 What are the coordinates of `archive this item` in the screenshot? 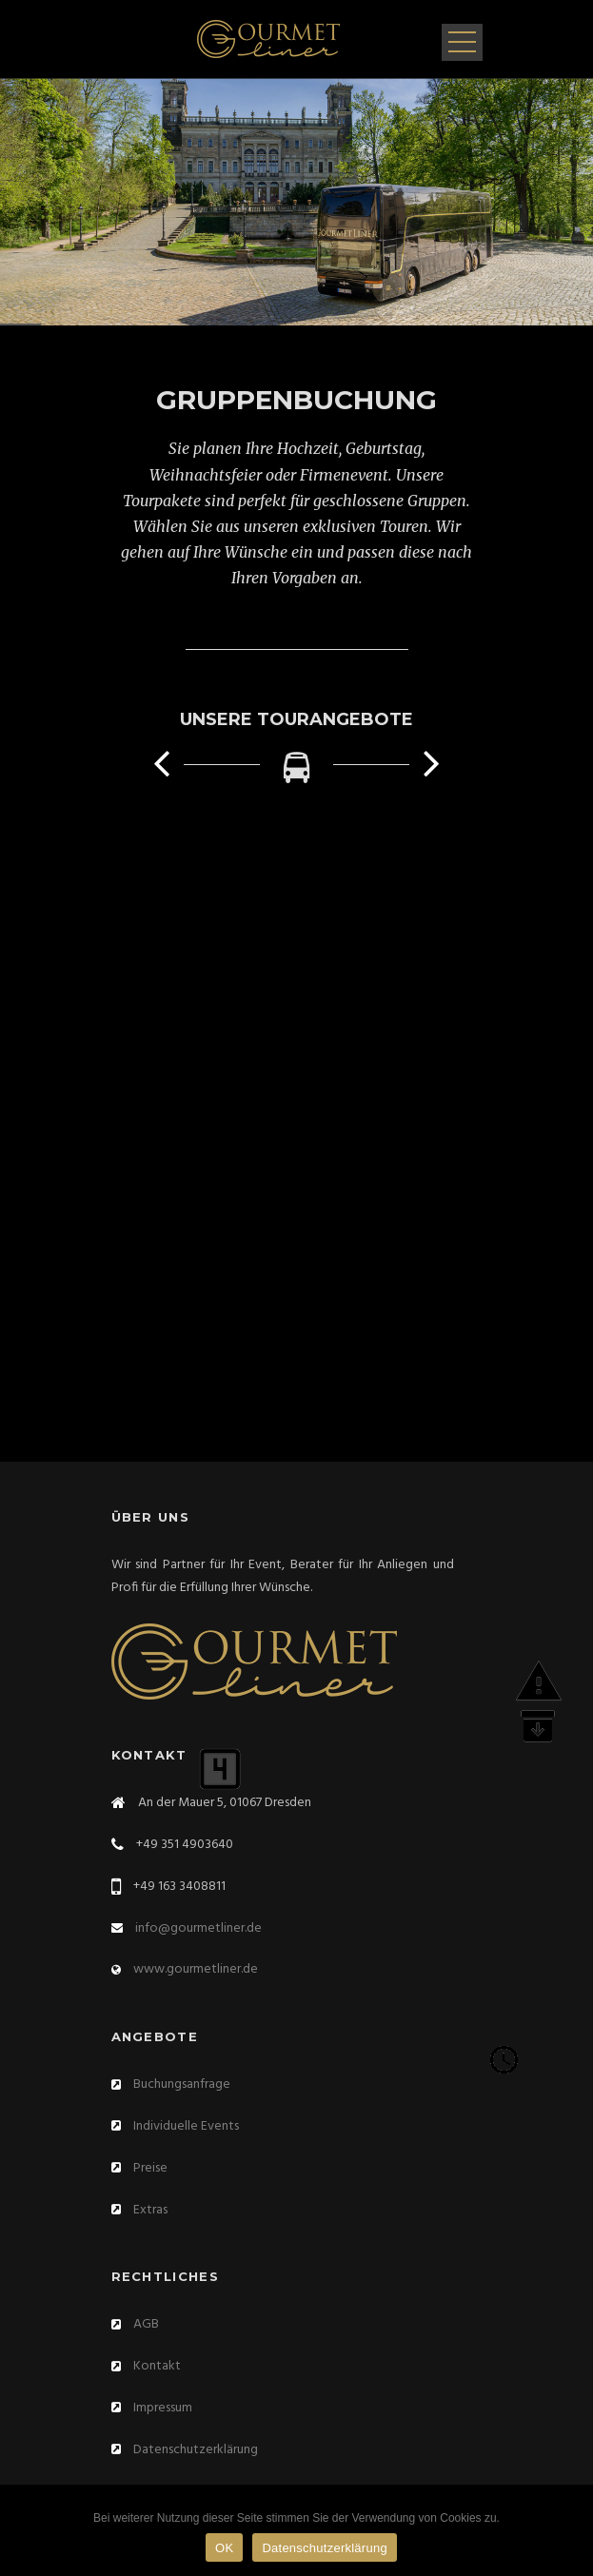 It's located at (538, 1726).